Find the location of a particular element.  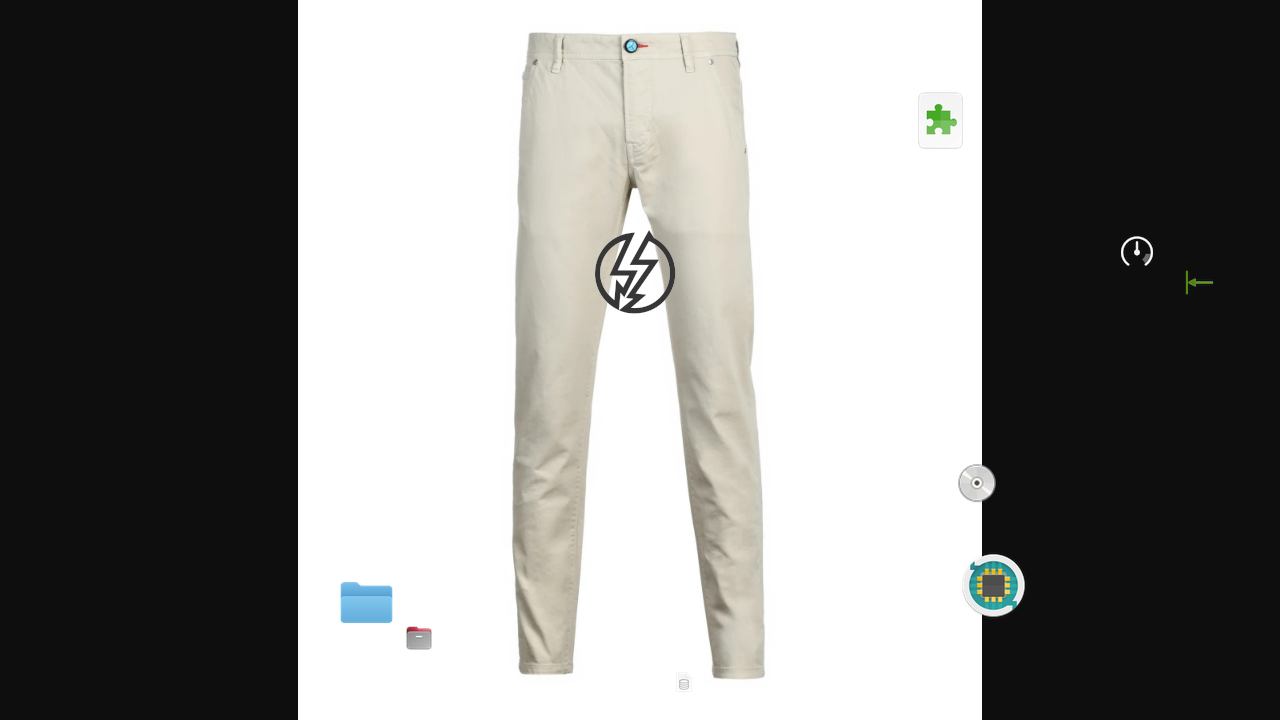

view system performance metrics is located at coordinates (1137, 251).